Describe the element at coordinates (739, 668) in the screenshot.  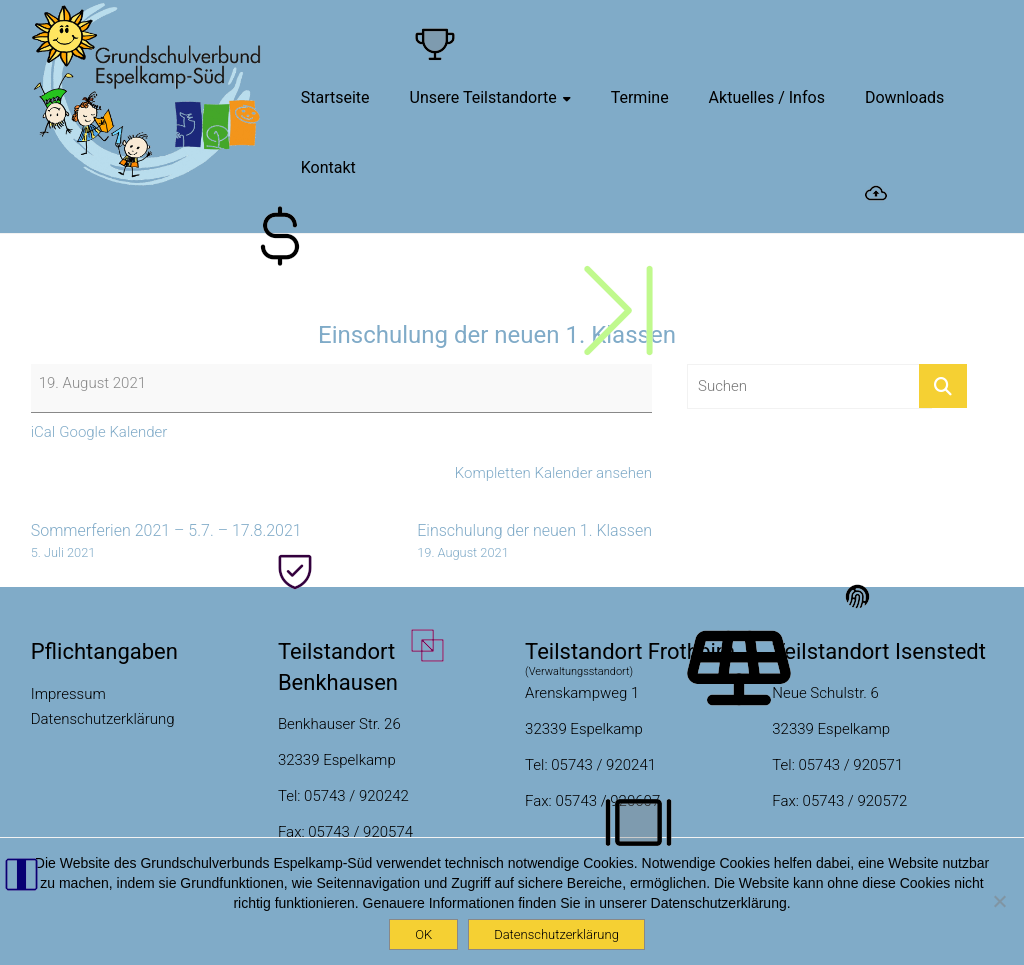
I see `view solar energy or panel settings` at that location.